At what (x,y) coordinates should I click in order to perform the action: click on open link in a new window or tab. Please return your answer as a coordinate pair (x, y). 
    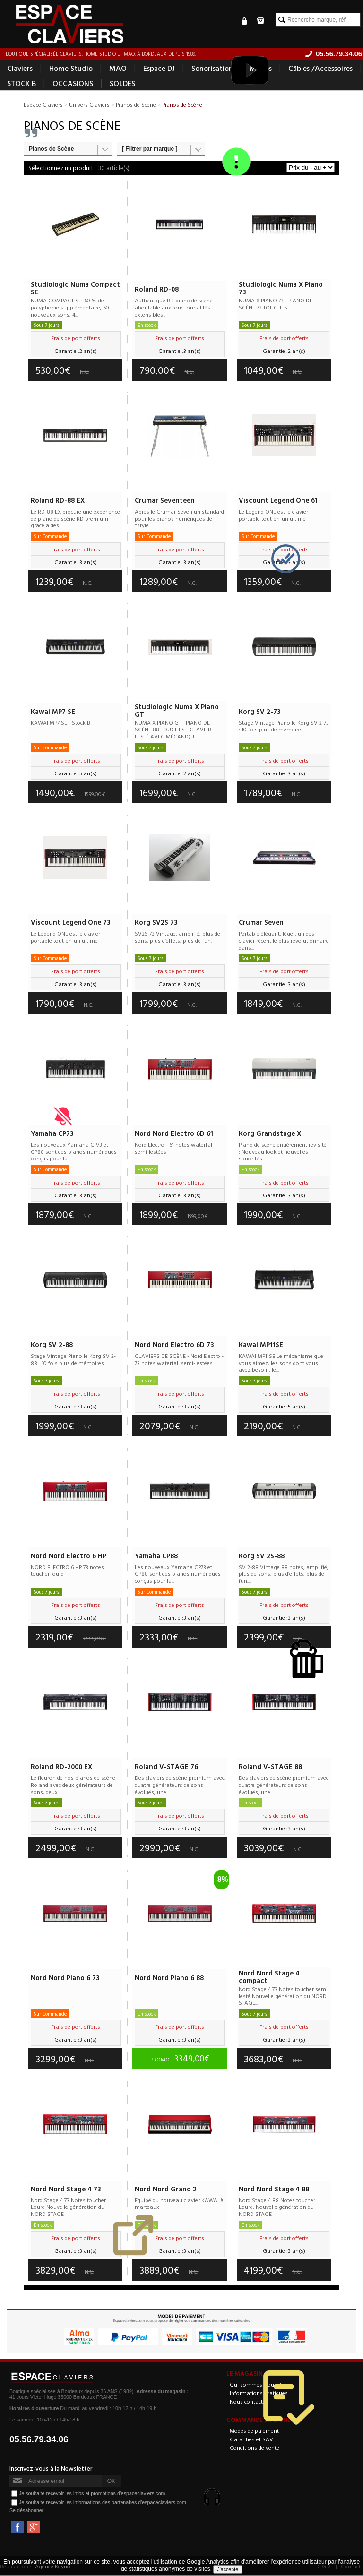
    Looking at the image, I should click on (133, 2235).